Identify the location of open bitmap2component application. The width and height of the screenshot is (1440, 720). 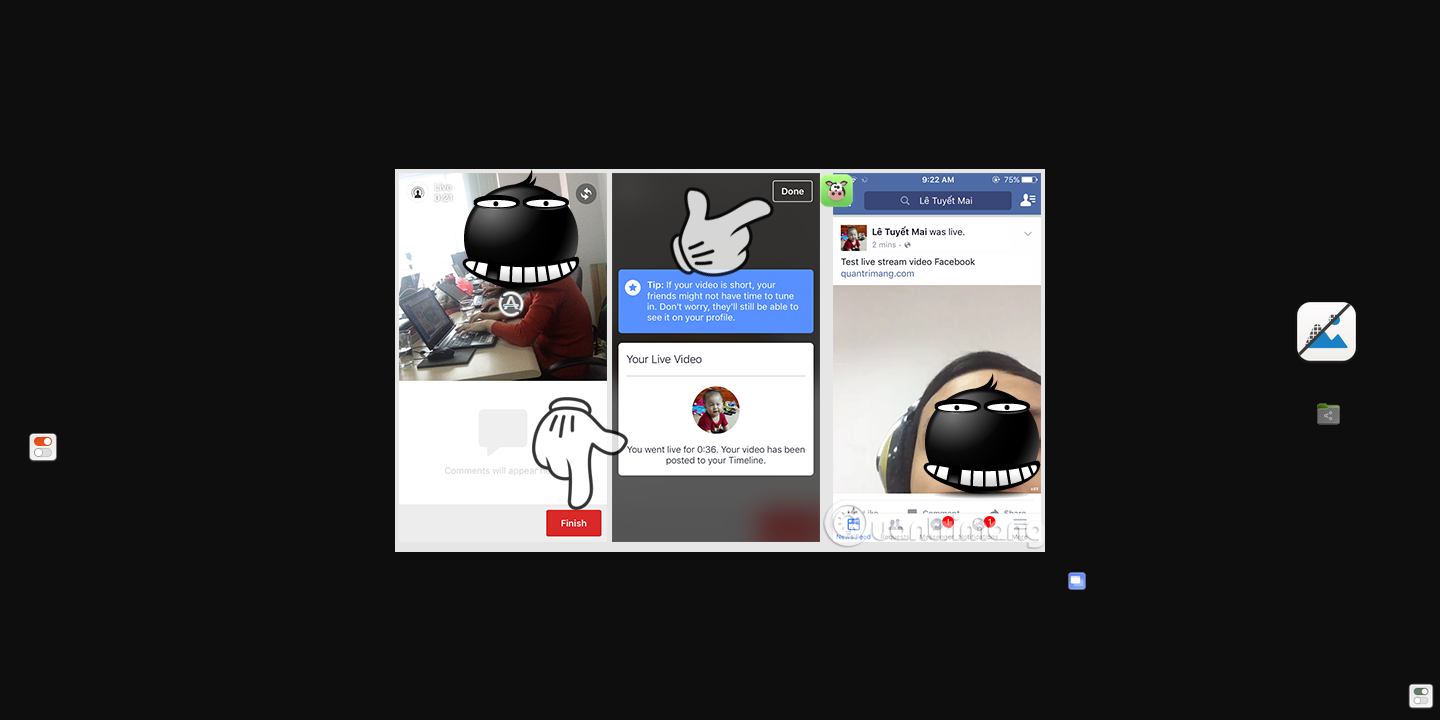
(1326, 331).